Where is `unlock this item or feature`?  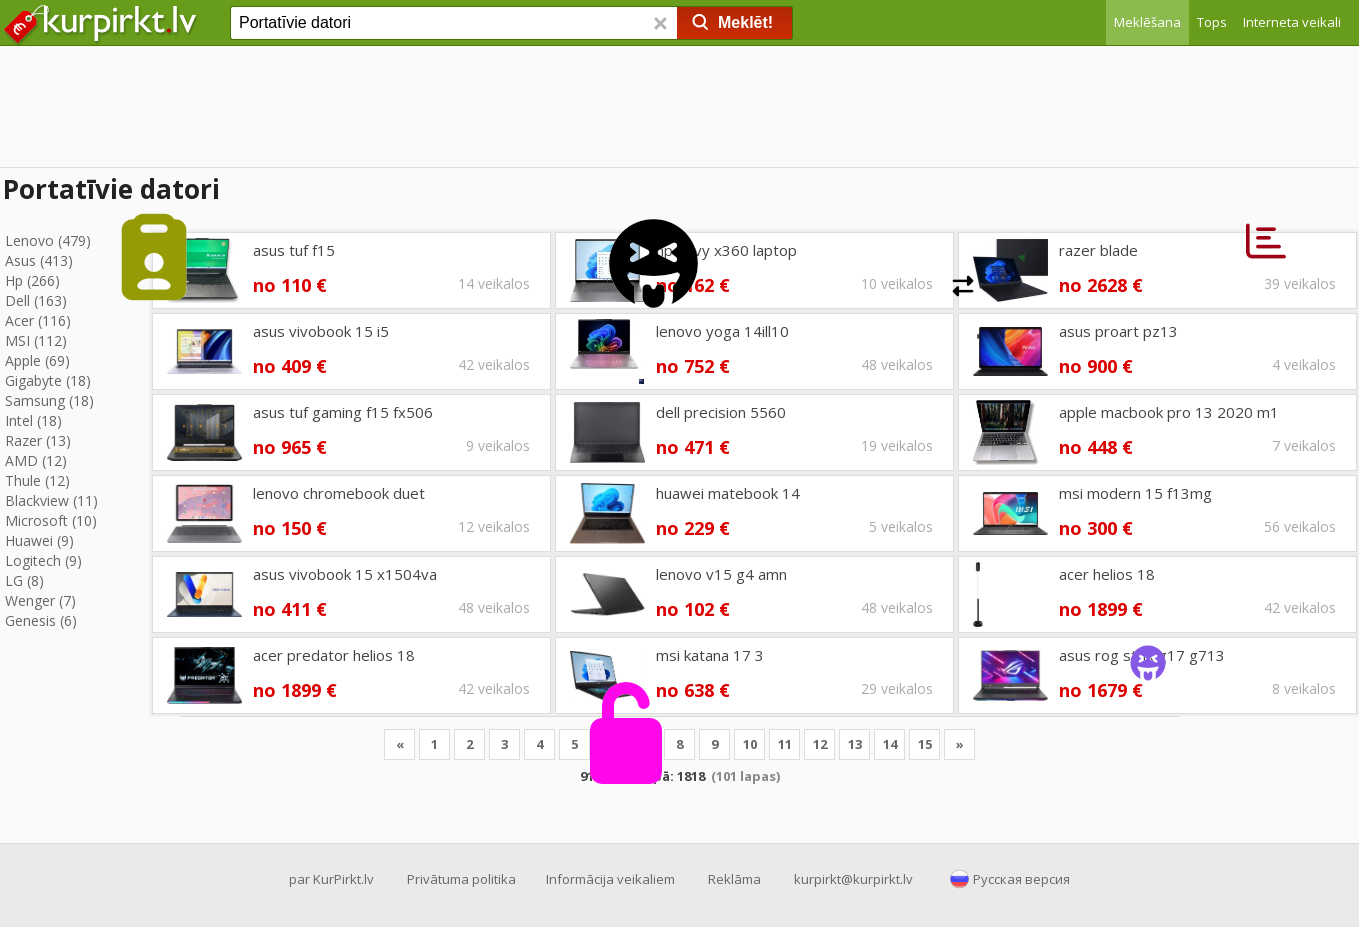 unlock this item or feature is located at coordinates (626, 736).